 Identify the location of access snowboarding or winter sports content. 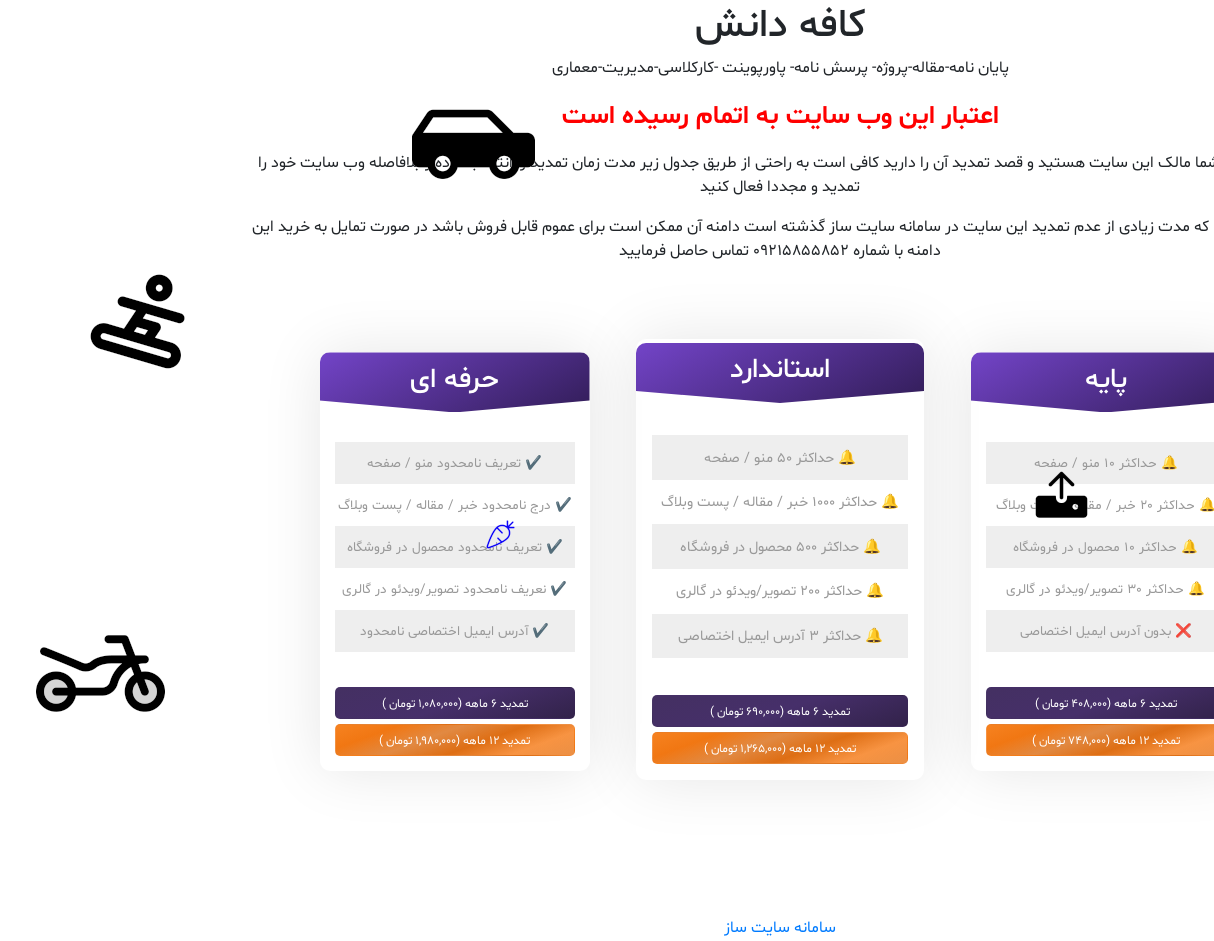
(142, 321).